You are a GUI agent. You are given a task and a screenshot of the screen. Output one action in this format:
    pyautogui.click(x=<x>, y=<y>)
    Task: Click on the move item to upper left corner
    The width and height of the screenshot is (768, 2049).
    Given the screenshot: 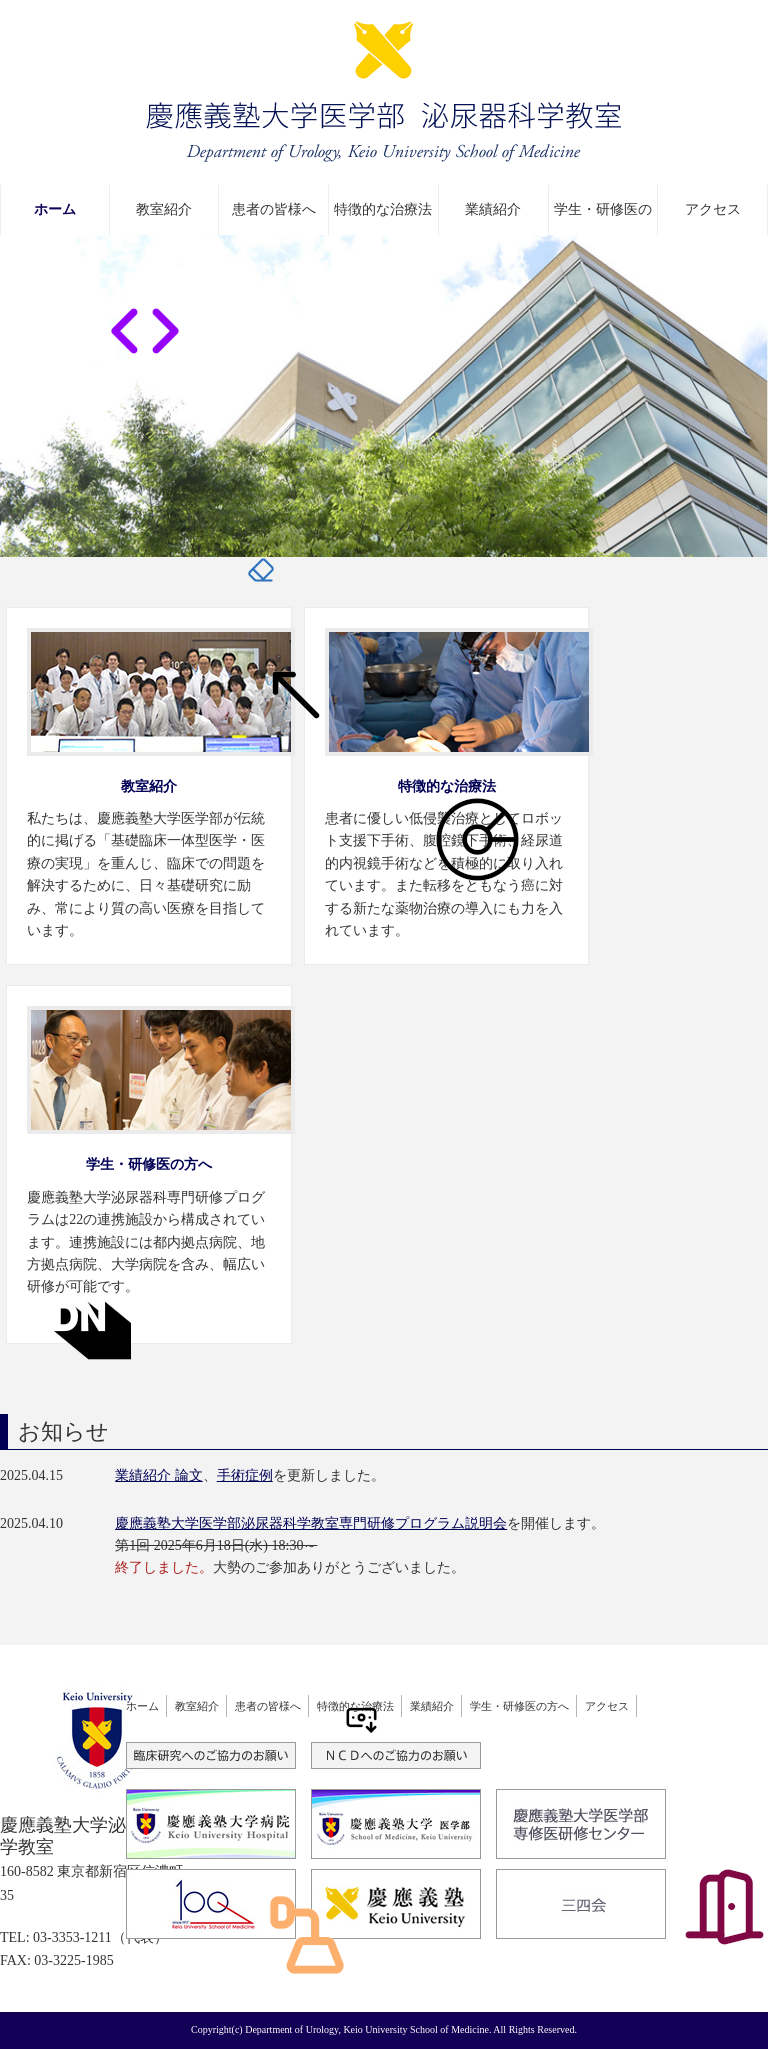 What is the action you would take?
    pyautogui.click(x=296, y=695)
    